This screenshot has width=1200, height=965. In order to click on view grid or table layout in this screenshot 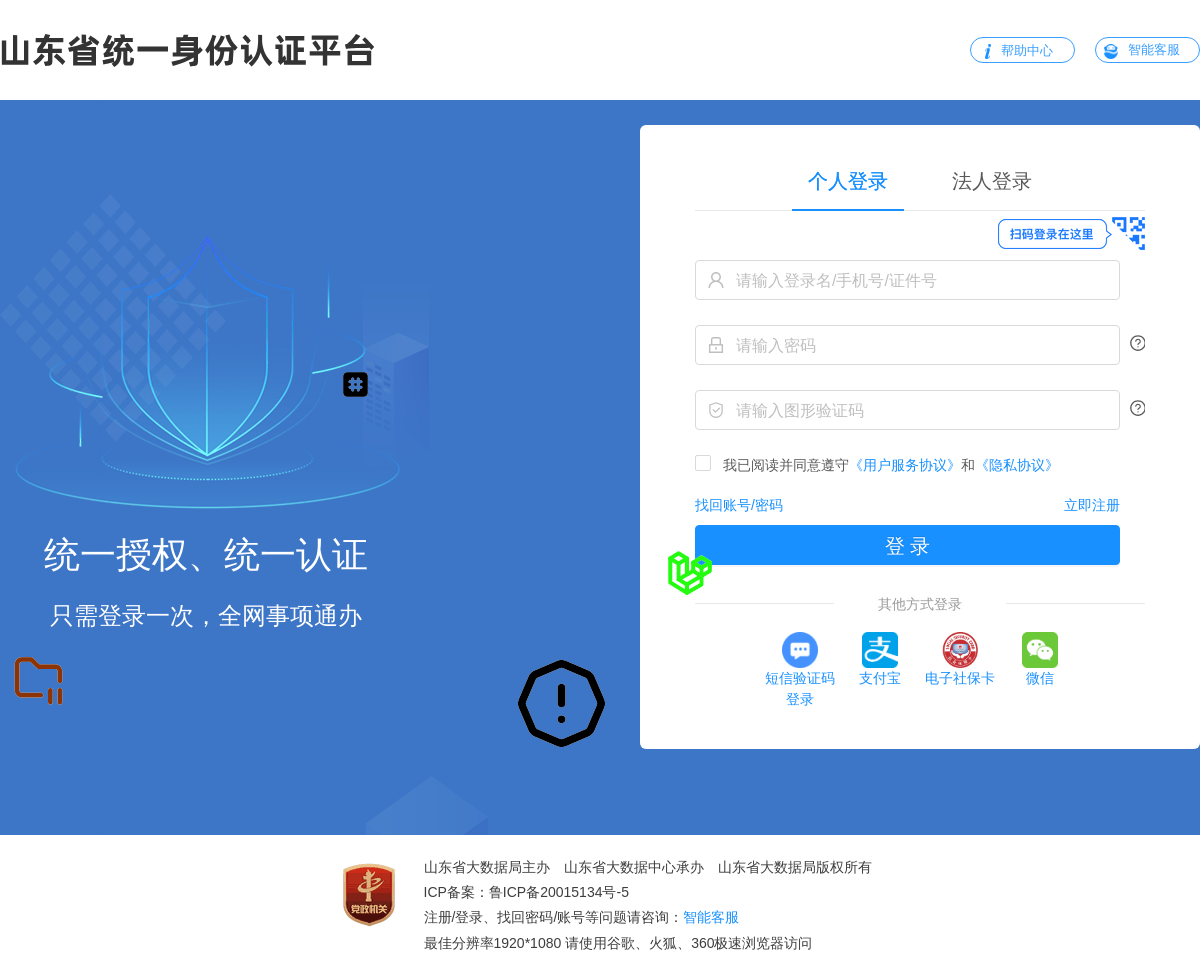, I will do `click(355, 384)`.